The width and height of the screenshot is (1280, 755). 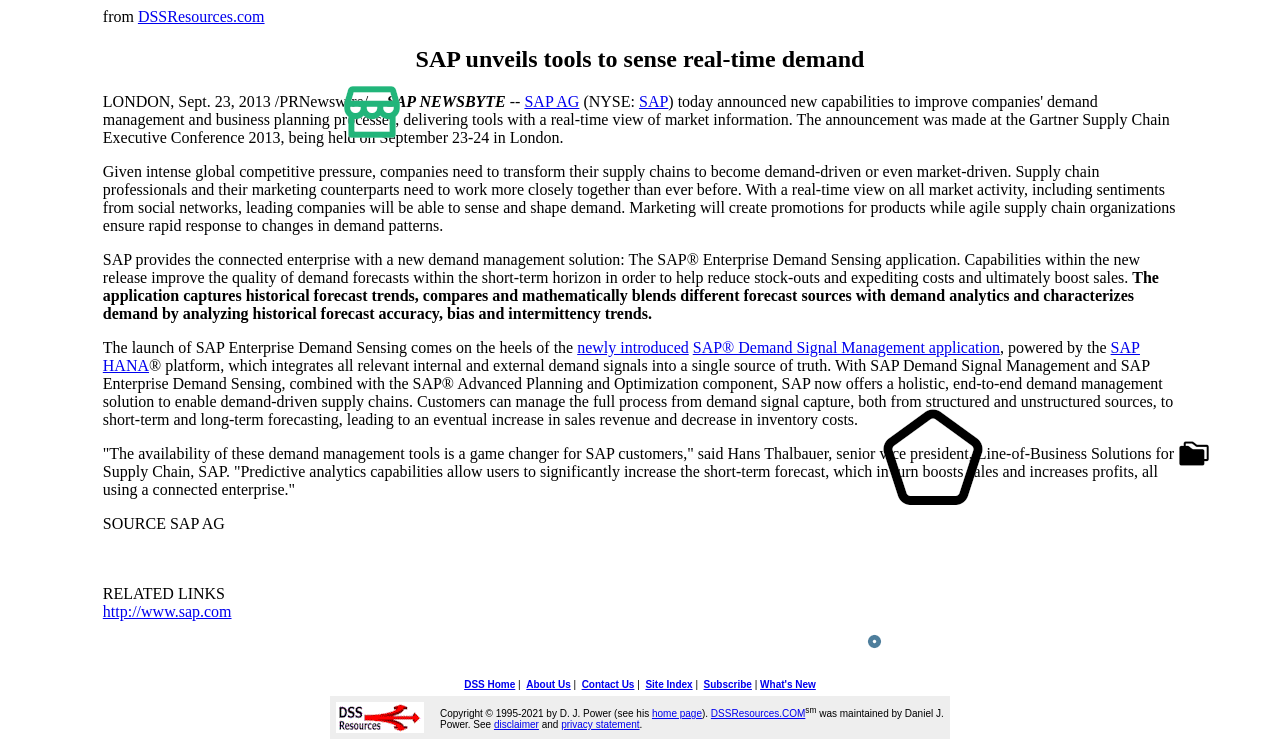 What do you see at coordinates (874, 641) in the screenshot?
I see `indicates an unread notification or new item` at bounding box center [874, 641].